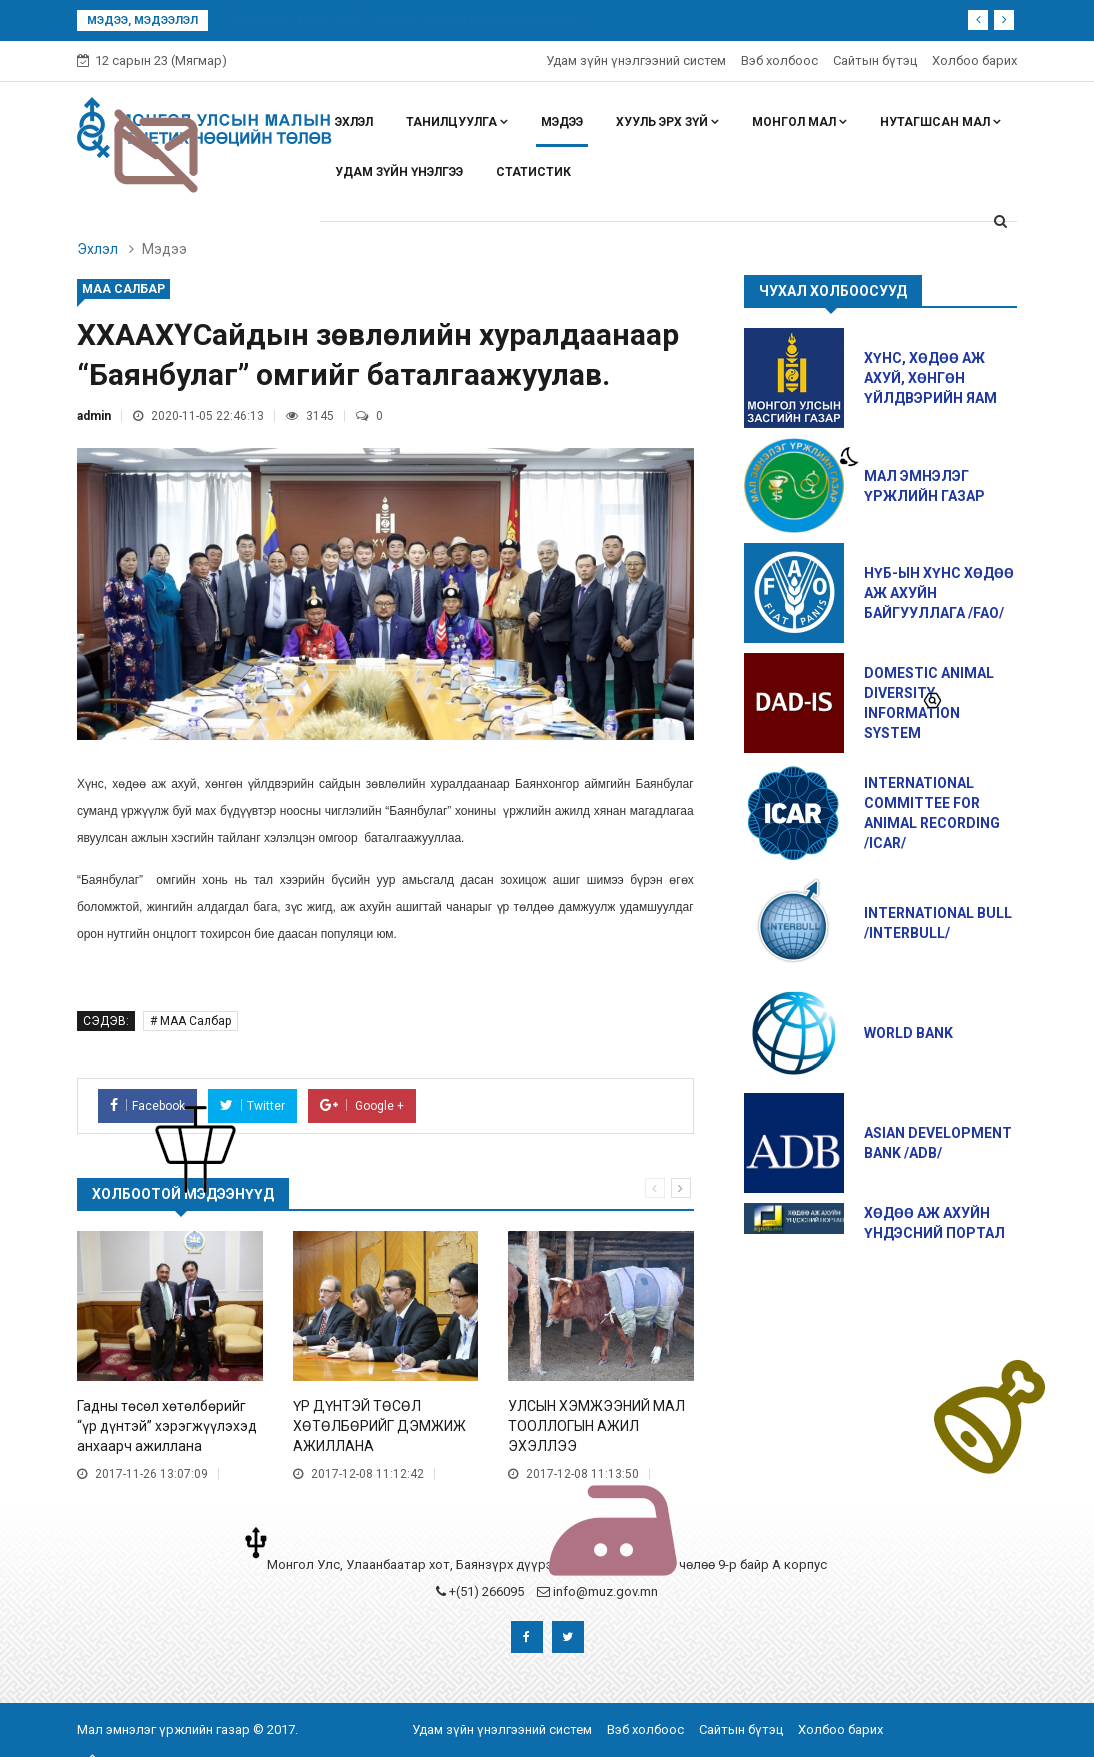  Describe the element at coordinates (990, 1414) in the screenshot. I see `filter recipes by meat dishes` at that location.